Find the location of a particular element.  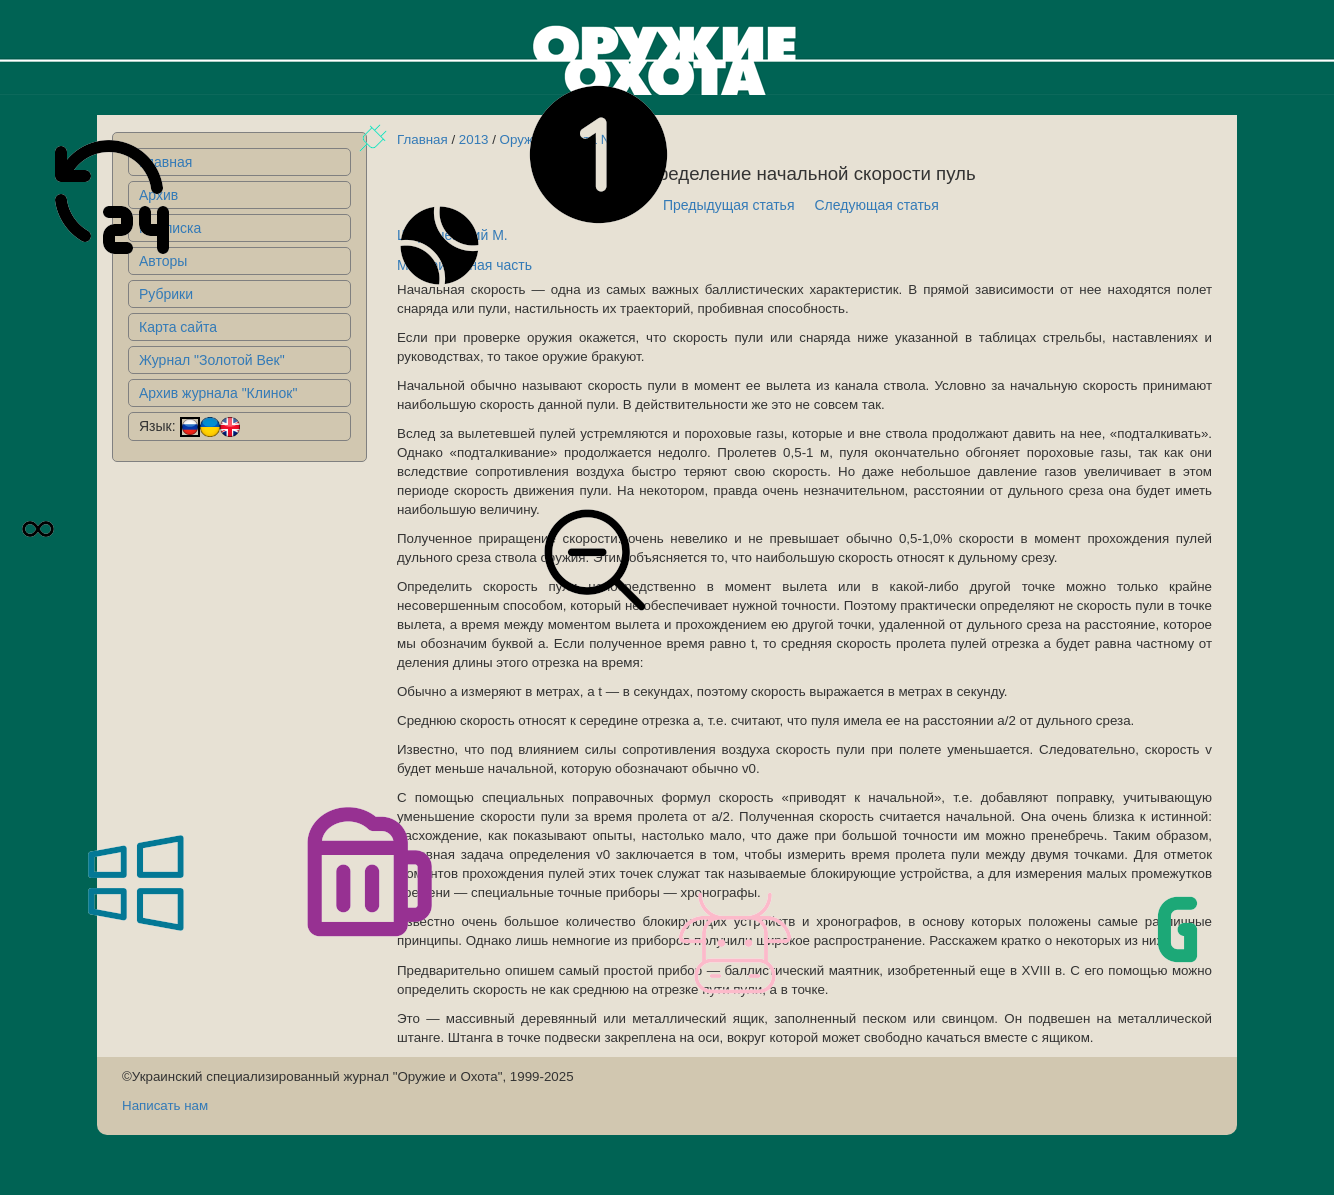

indicates items starting with the letter G is located at coordinates (1177, 929).